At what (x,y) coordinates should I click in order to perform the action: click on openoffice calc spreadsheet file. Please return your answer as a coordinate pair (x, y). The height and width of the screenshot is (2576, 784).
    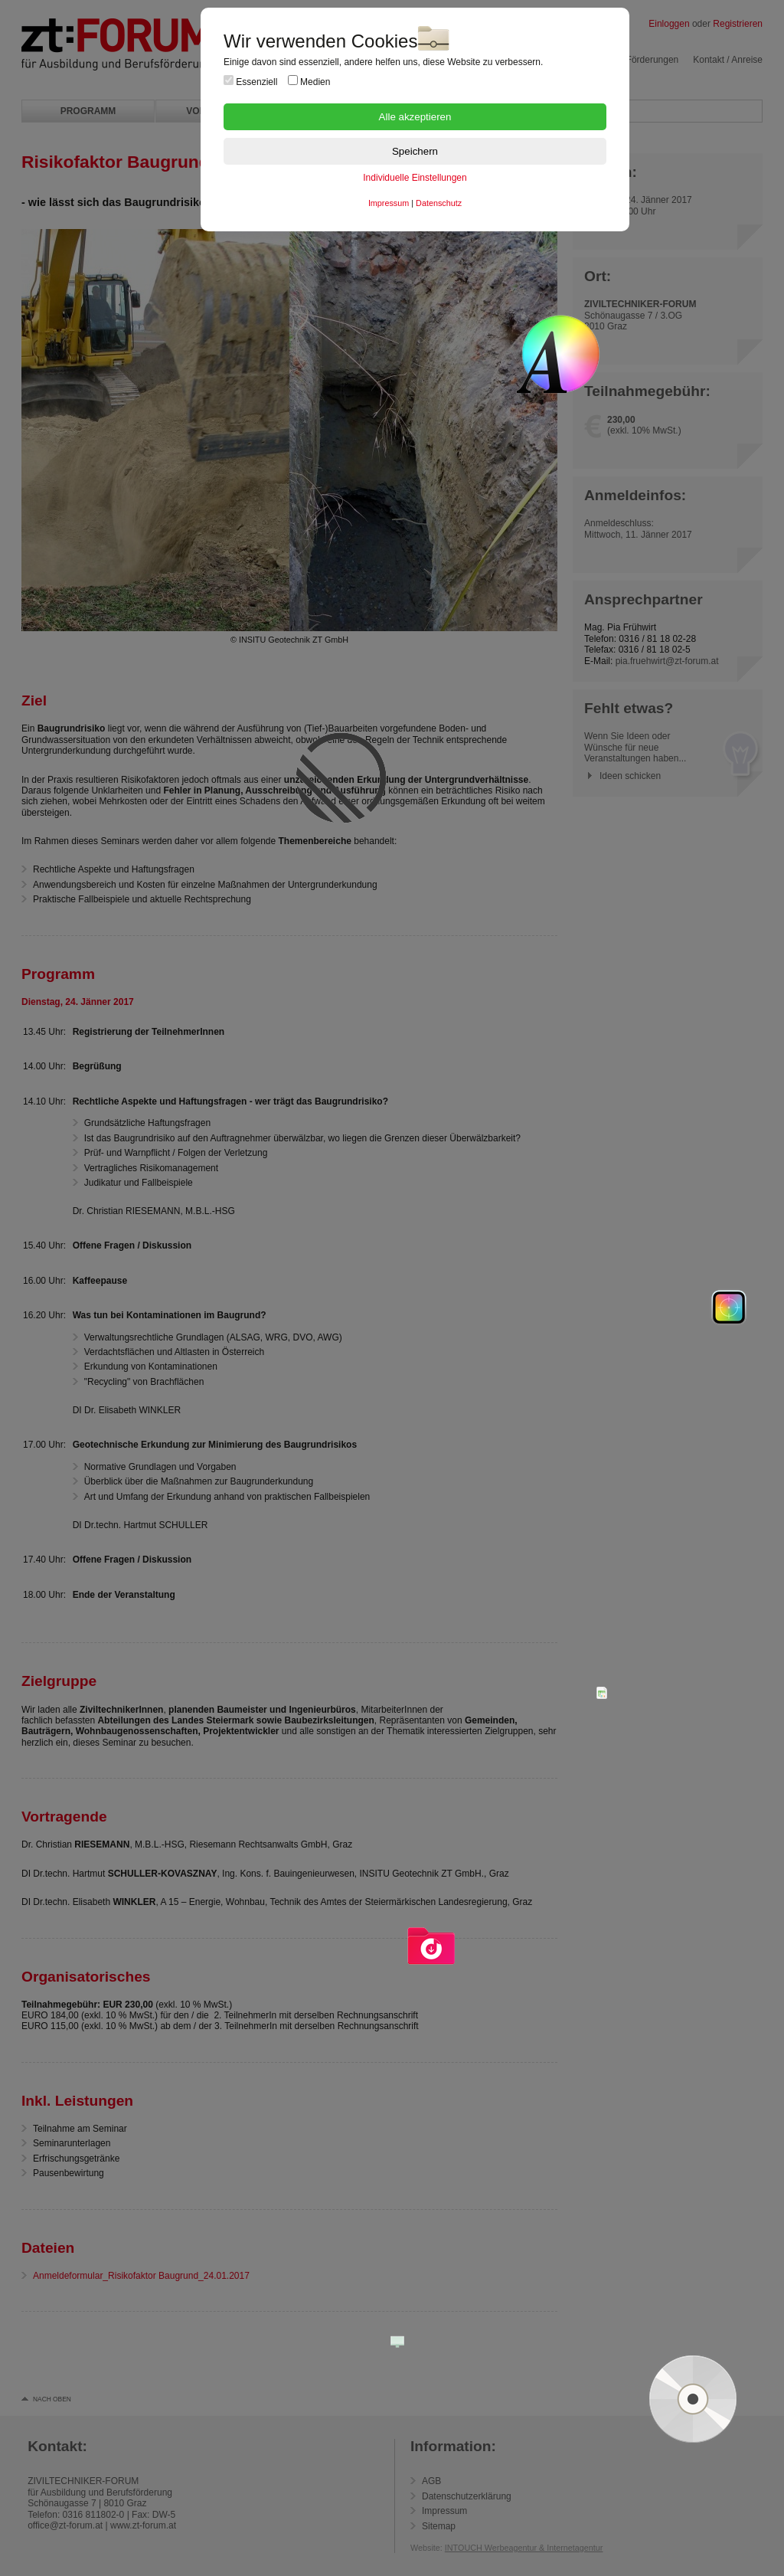
    Looking at the image, I should click on (602, 1693).